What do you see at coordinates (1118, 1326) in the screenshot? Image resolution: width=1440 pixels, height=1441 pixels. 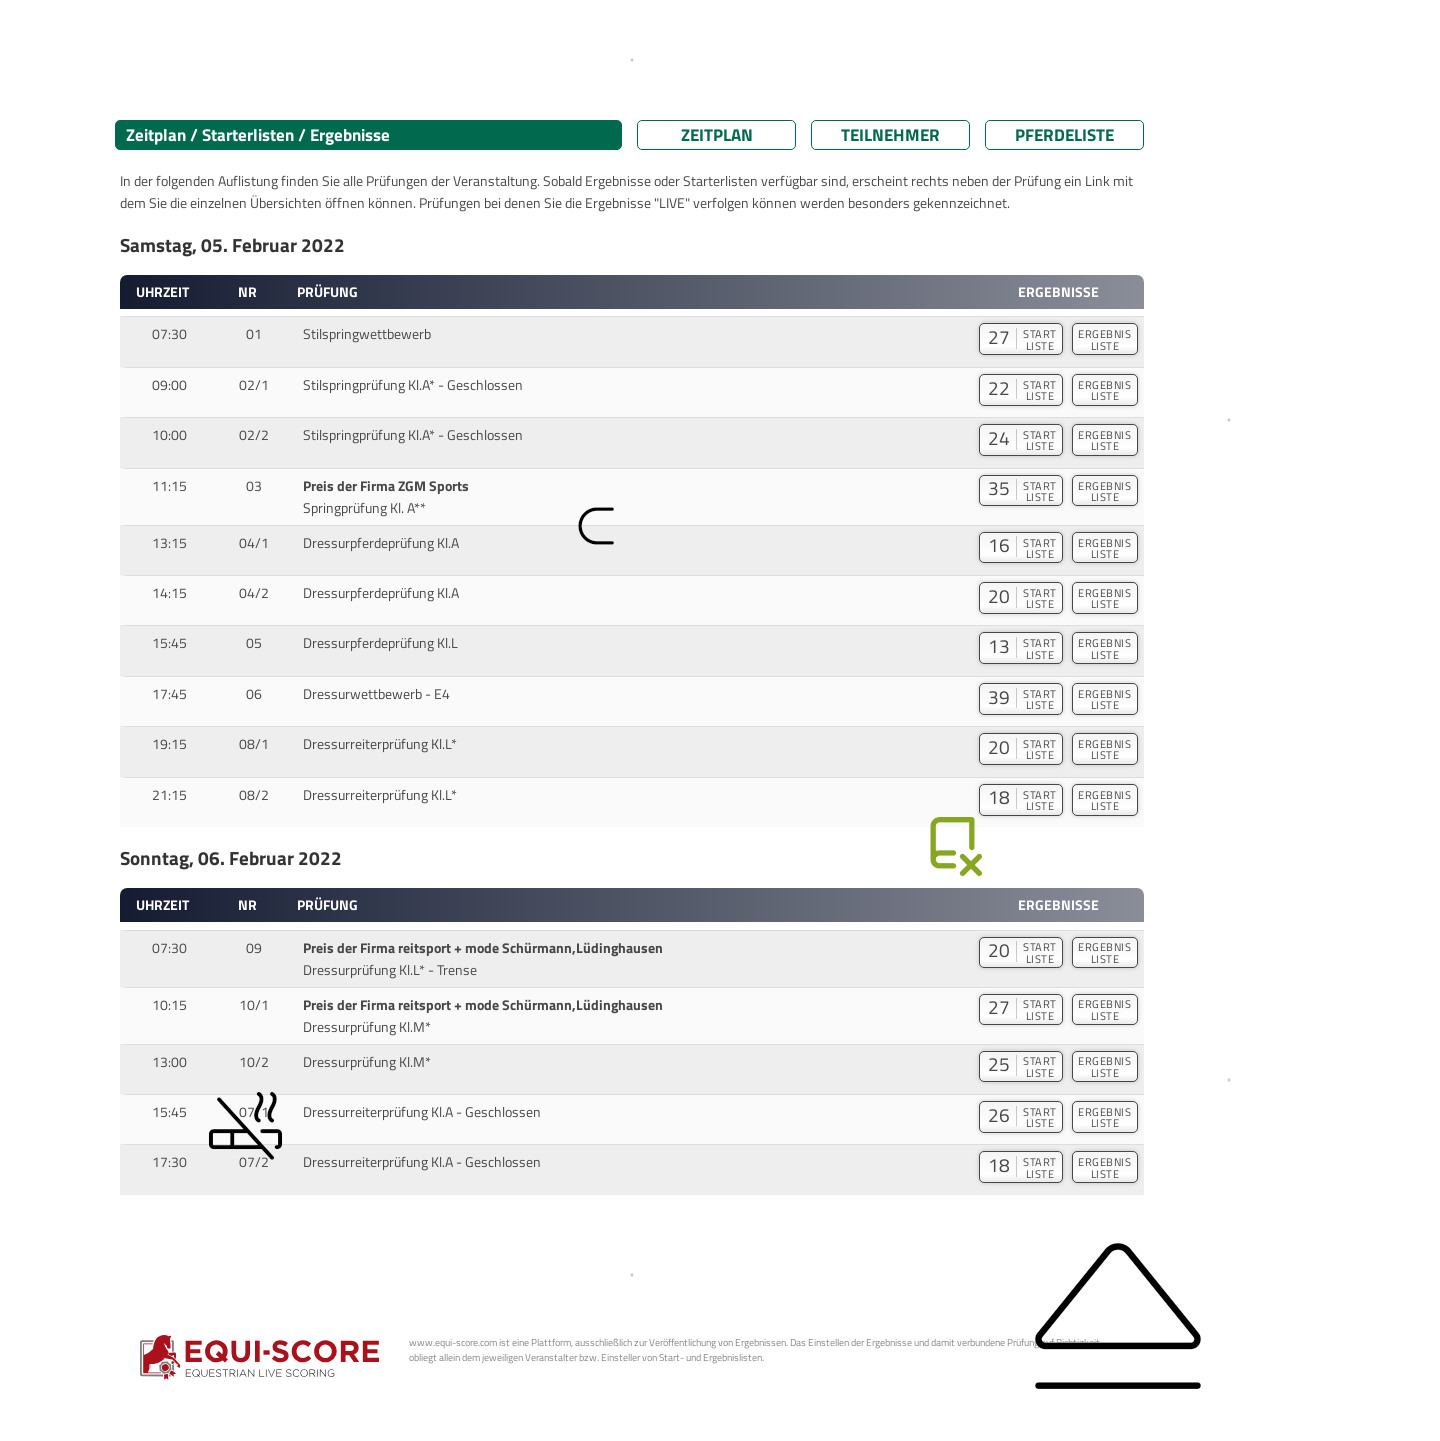 I see `eject media or disc` at bounding box center [1118, 1326].